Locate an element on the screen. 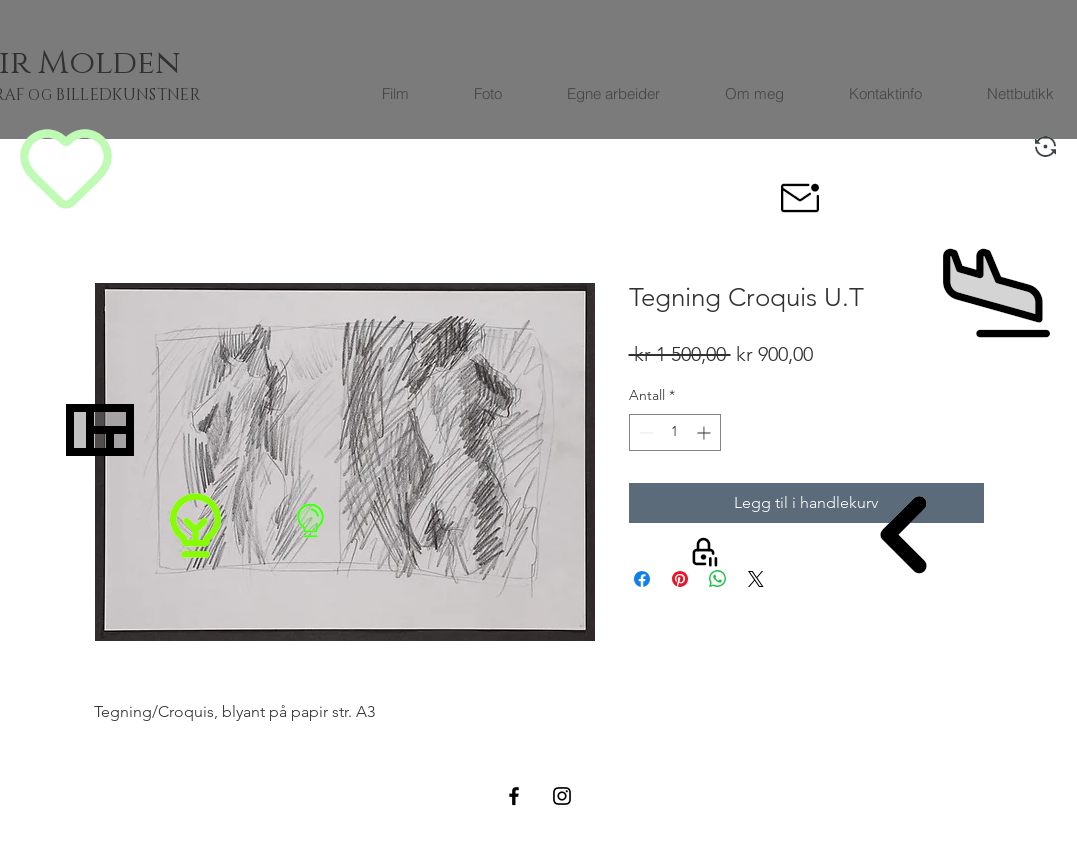 Image resolution: width=1077 pixels, height=861 pixels. pause secure session or locked process is located at coordinates (703, 551).